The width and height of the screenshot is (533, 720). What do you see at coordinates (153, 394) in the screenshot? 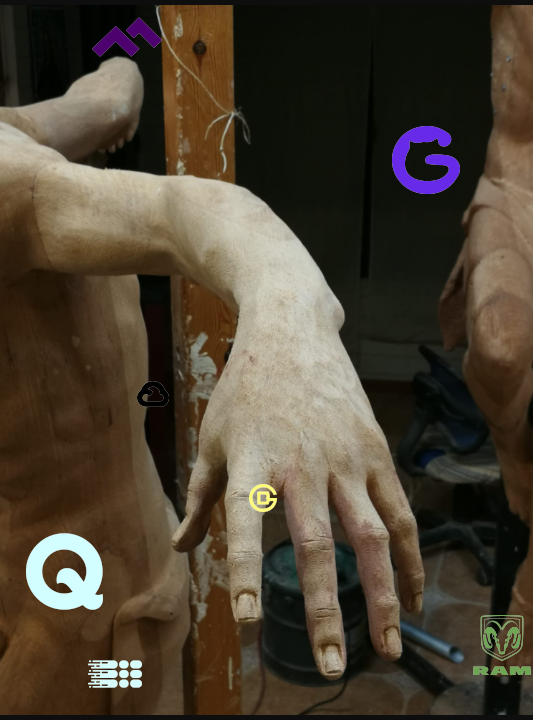
I see `access Google Cloud services` at bounding box center [153, 394].